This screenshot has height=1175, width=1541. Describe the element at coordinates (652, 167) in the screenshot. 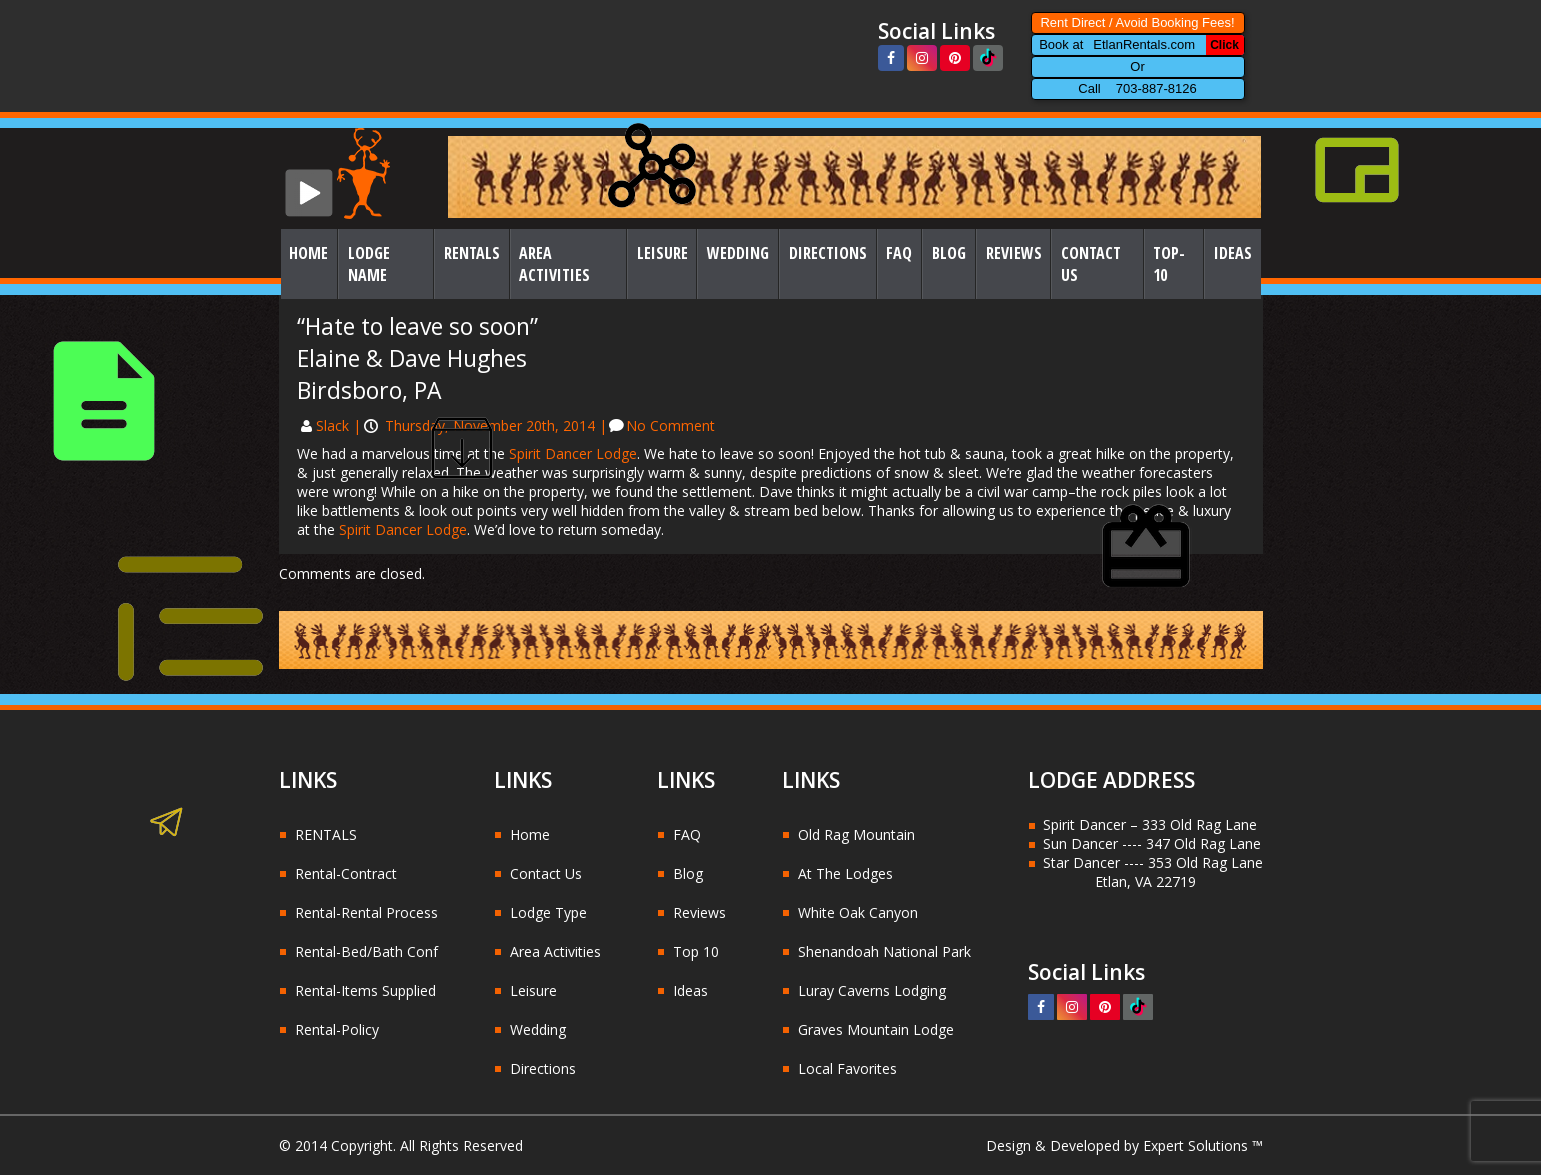

I see `view network graph or connections` at that location.